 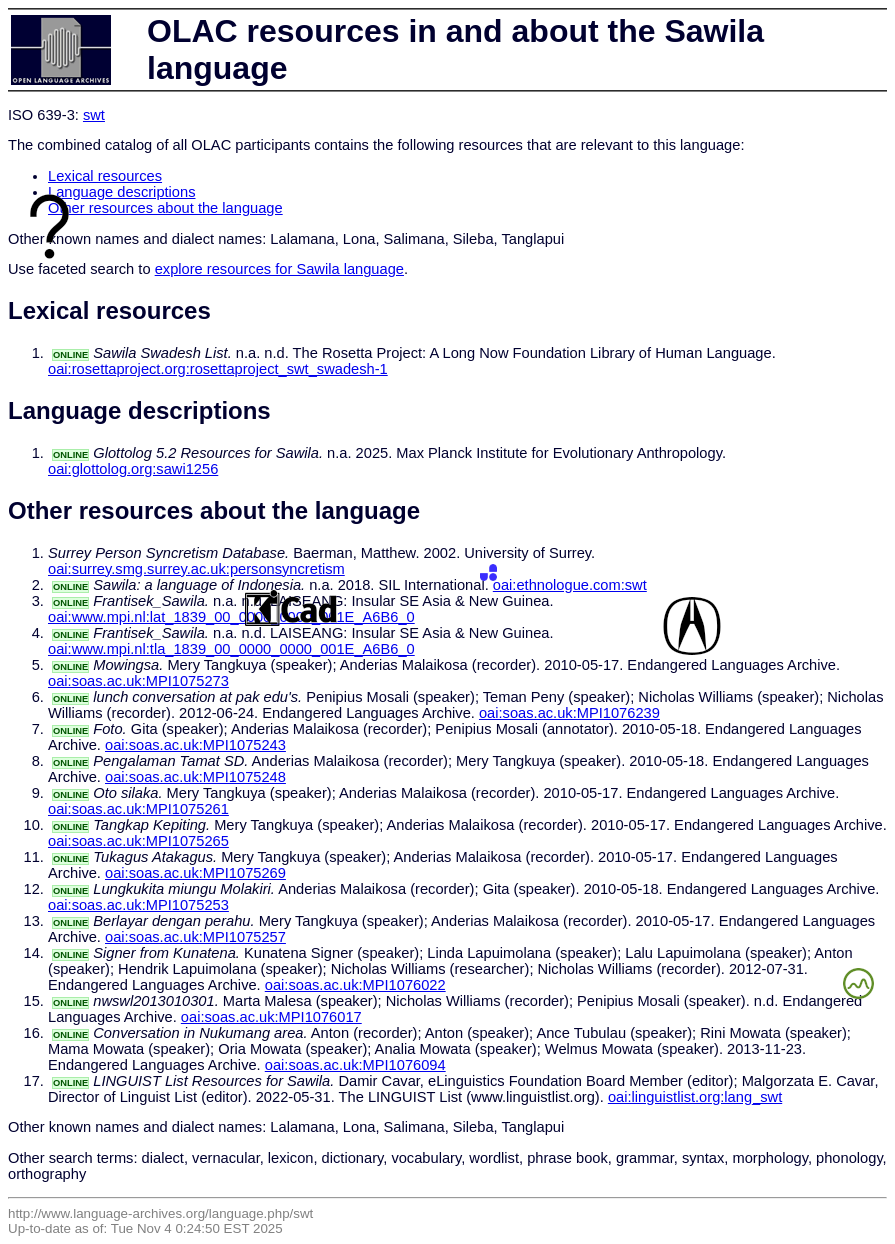 I want to click on open the Flood torrent client, so click(x=858, y=983).